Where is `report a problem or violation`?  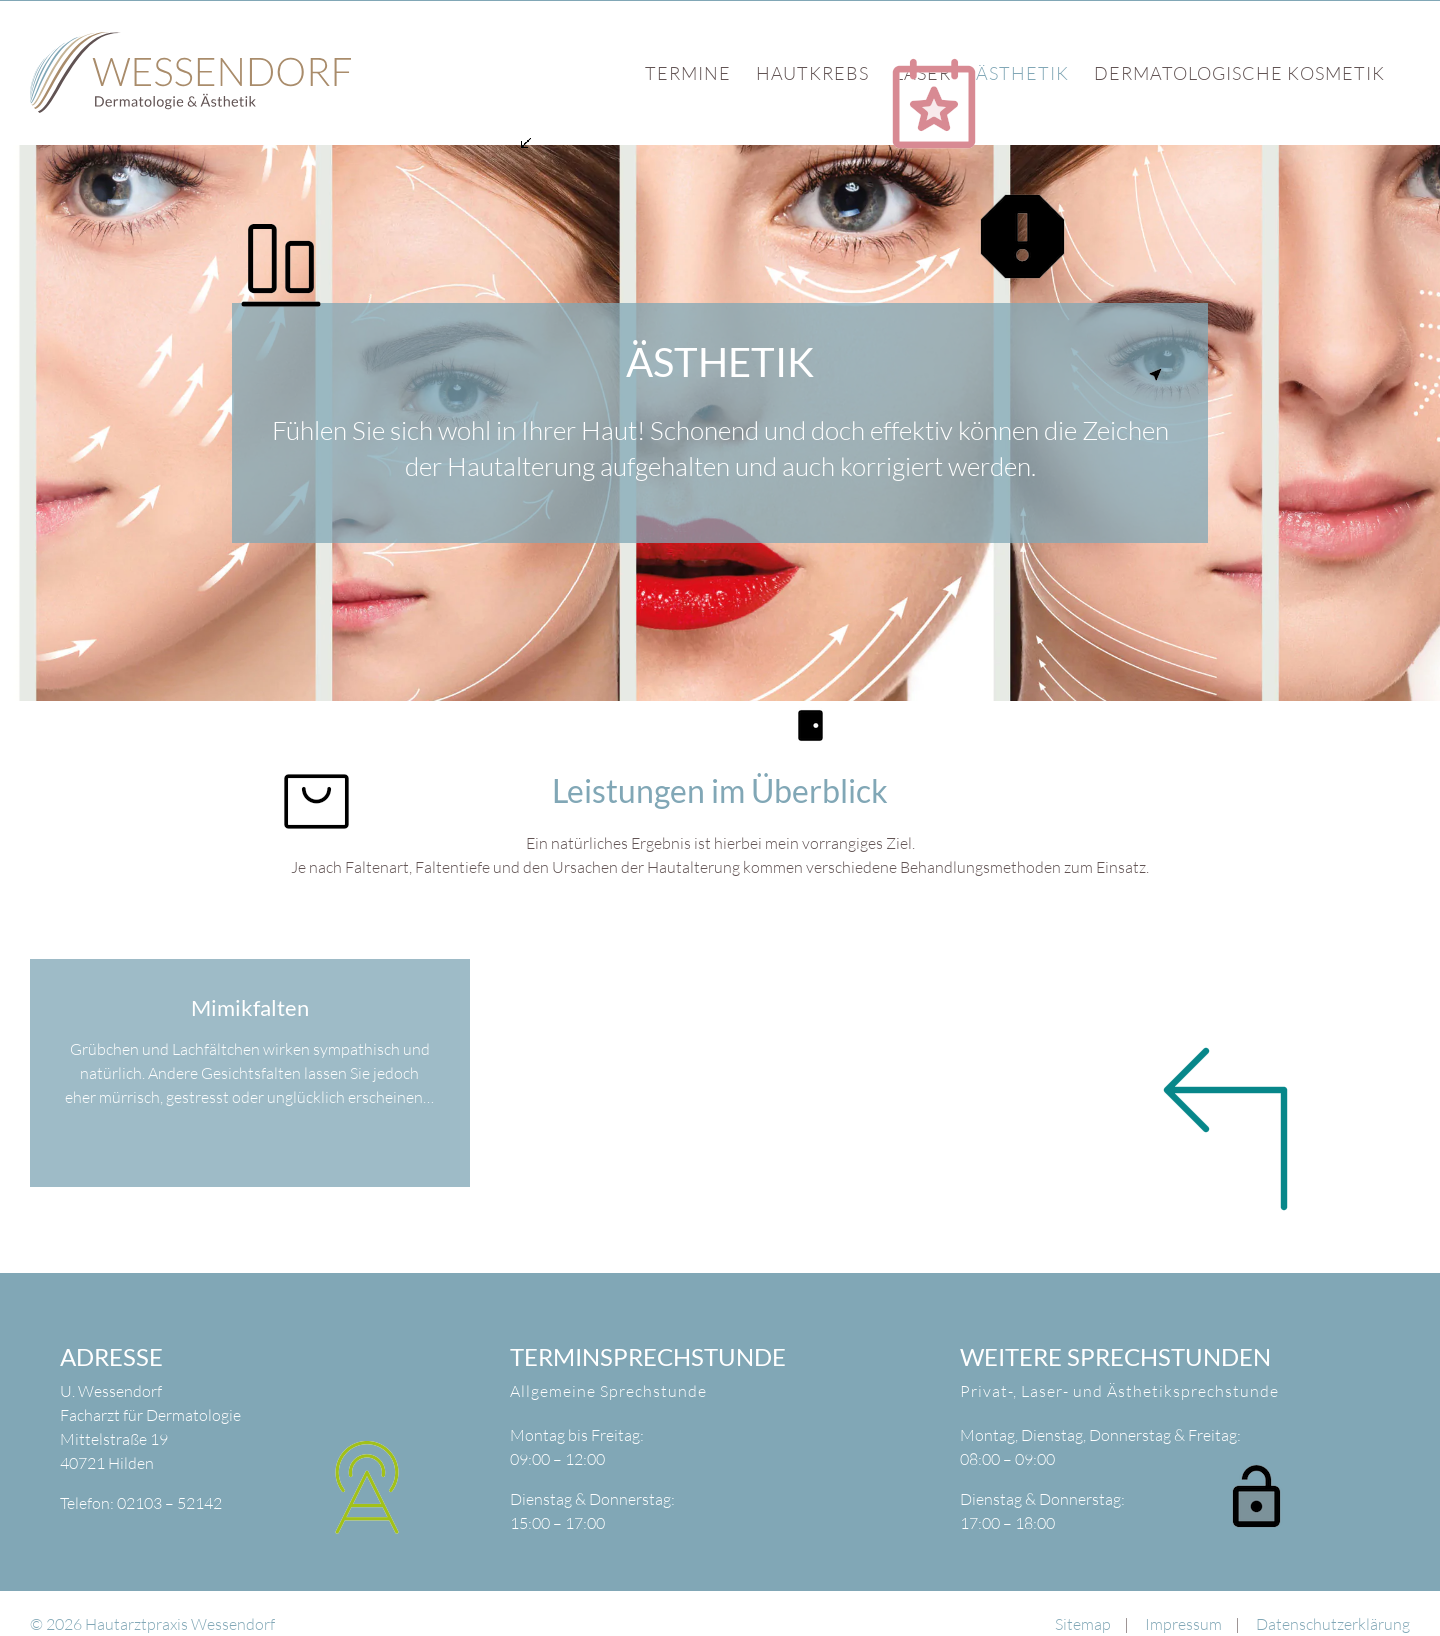 report a problem or violation is located at coordinates (1022, 236).